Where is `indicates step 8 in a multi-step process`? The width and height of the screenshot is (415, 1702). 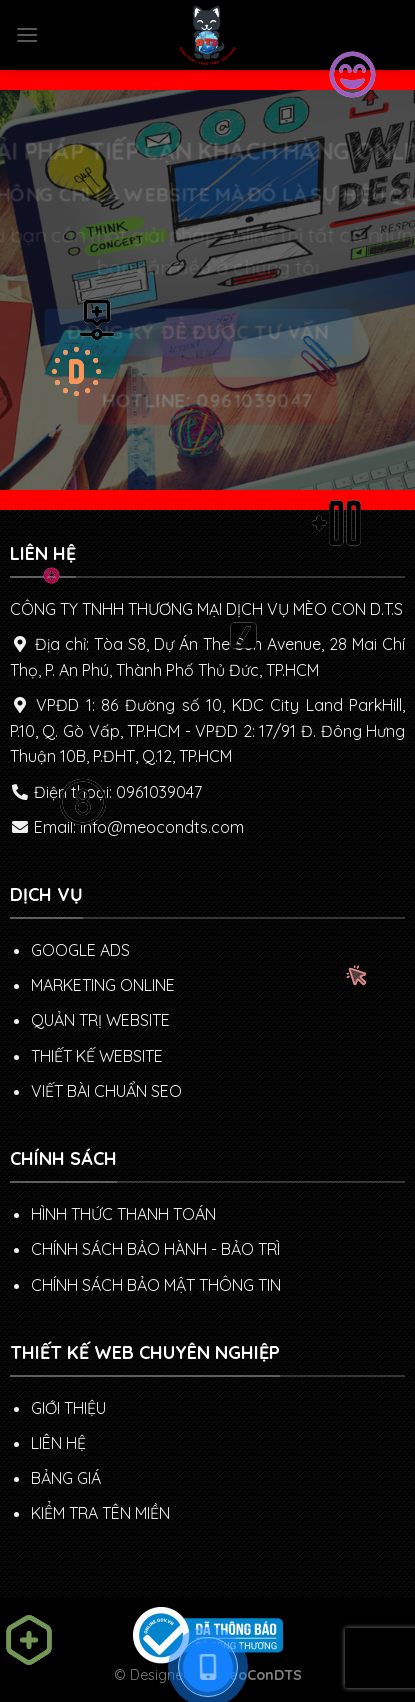
indicates step 8 in a multi-step process is located at coordinates (83, 802).